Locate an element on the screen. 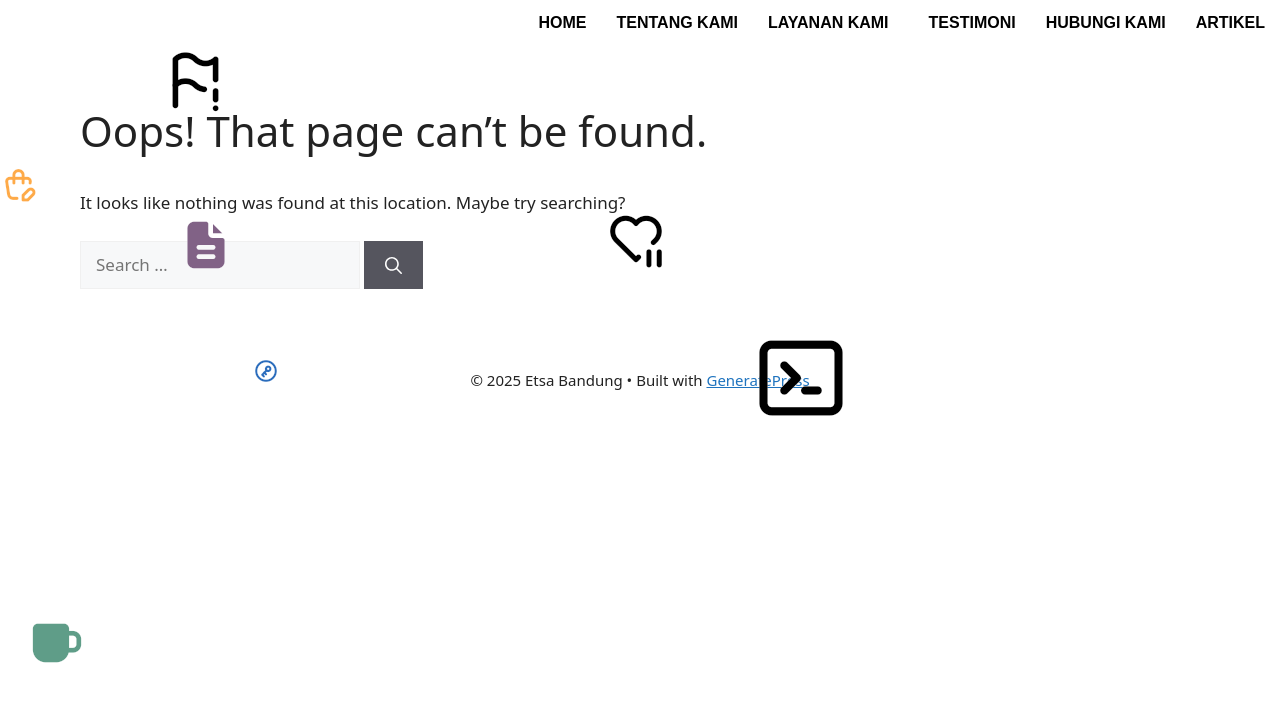 The height and width of the screenshot is (720, 1280). access coffee break or break time features is located at coordinates (57, 643).